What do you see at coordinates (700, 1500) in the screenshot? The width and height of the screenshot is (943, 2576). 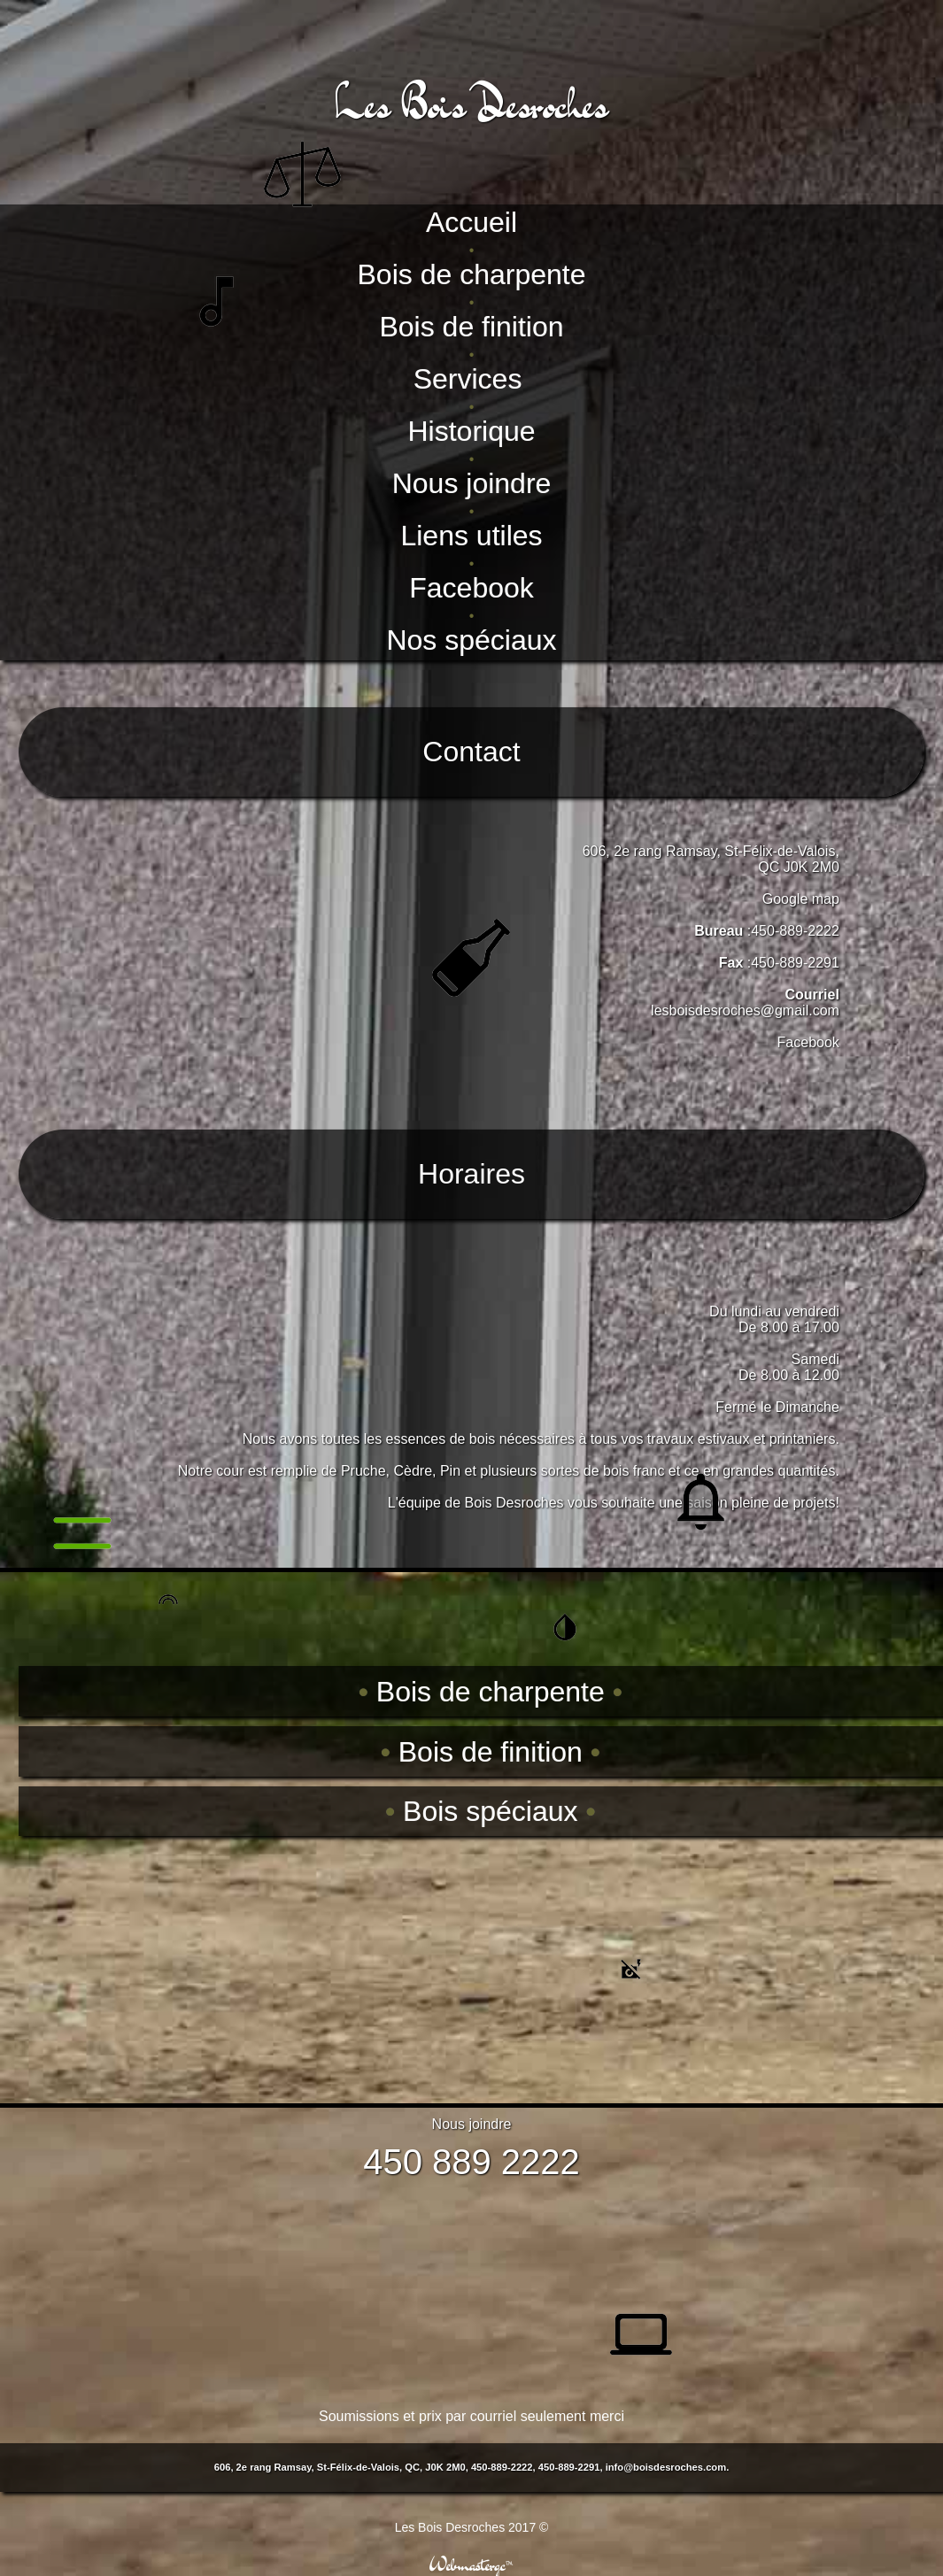 I see `view notifications` at bounding box center [700, 1500].